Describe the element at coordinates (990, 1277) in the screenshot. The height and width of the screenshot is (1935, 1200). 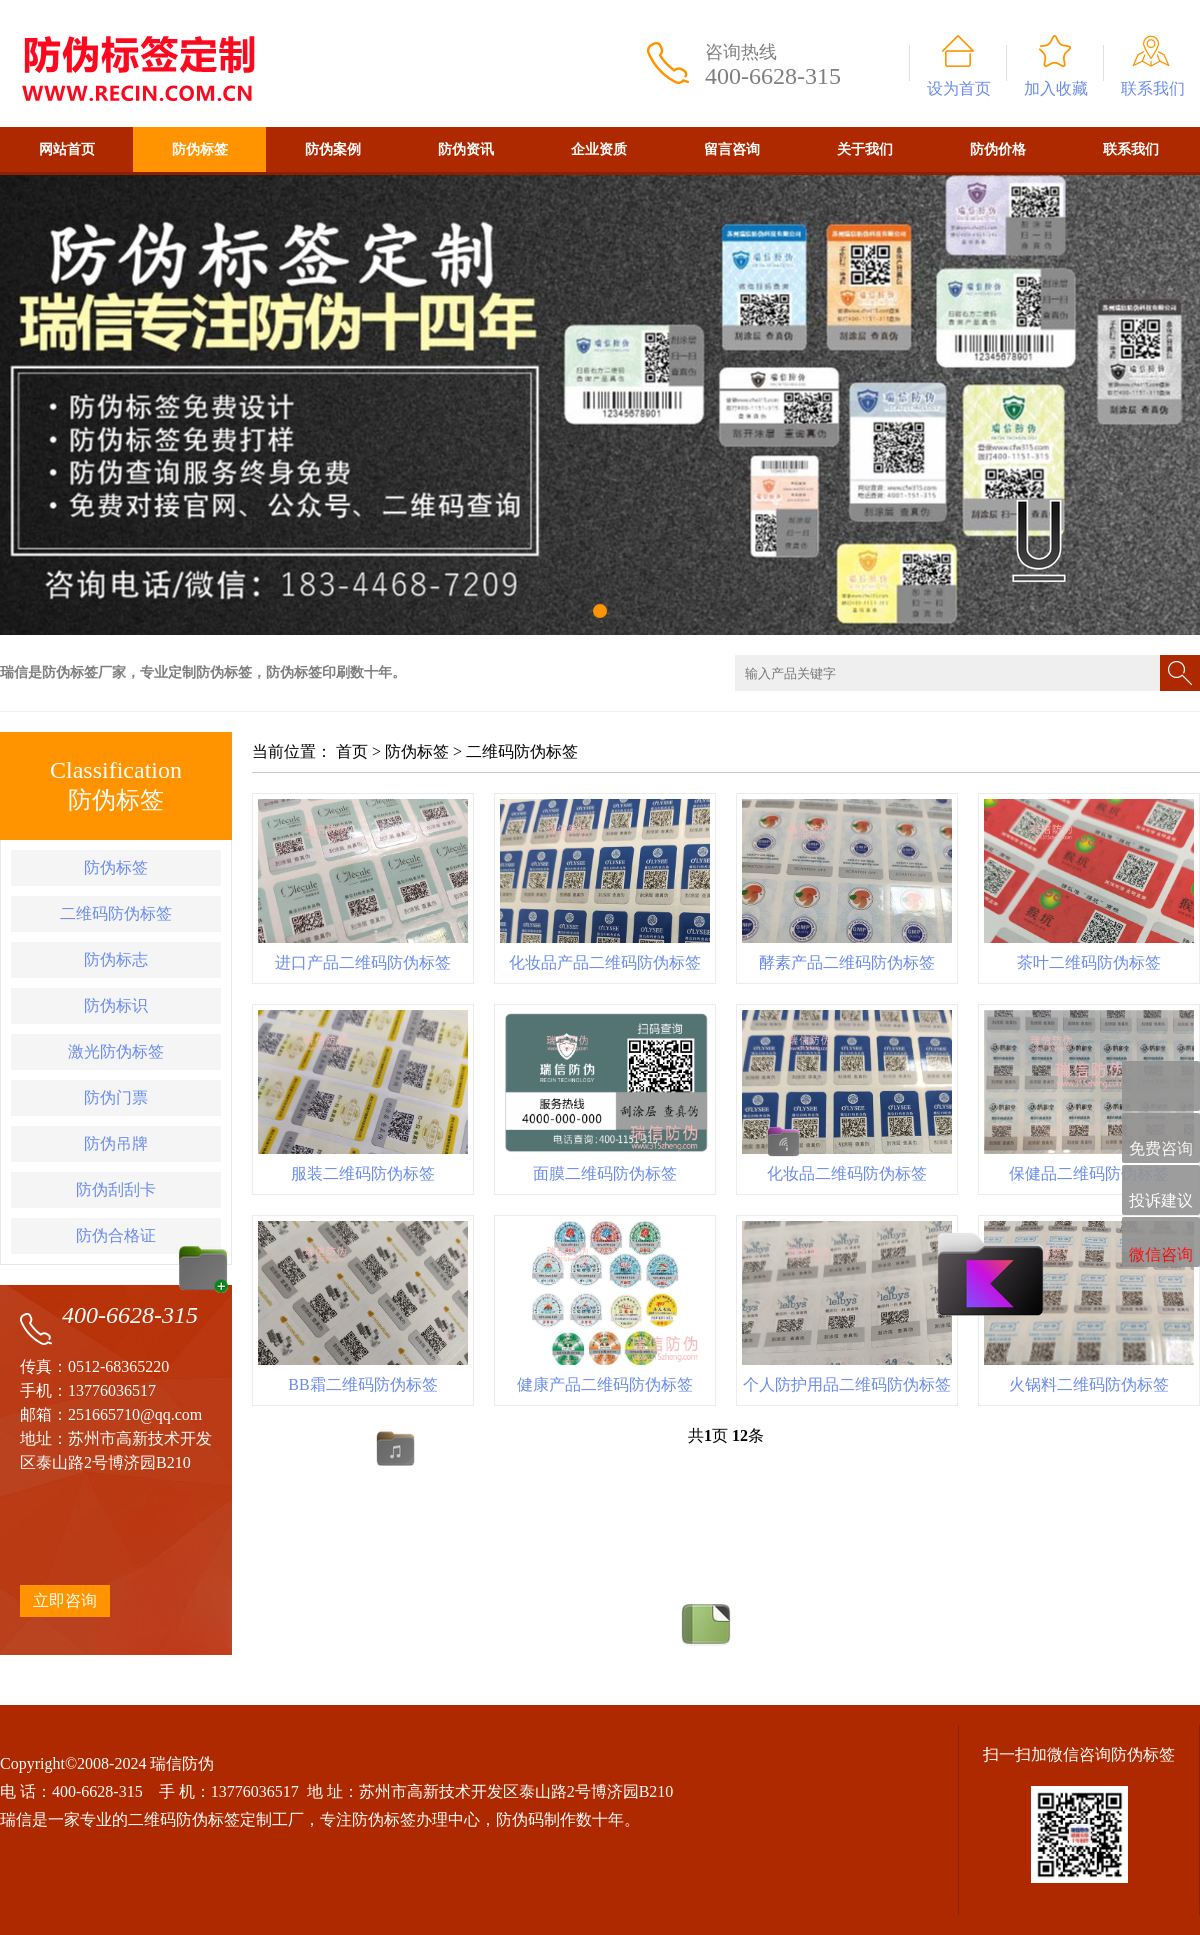
I see `open kotlin project folder` at that location.